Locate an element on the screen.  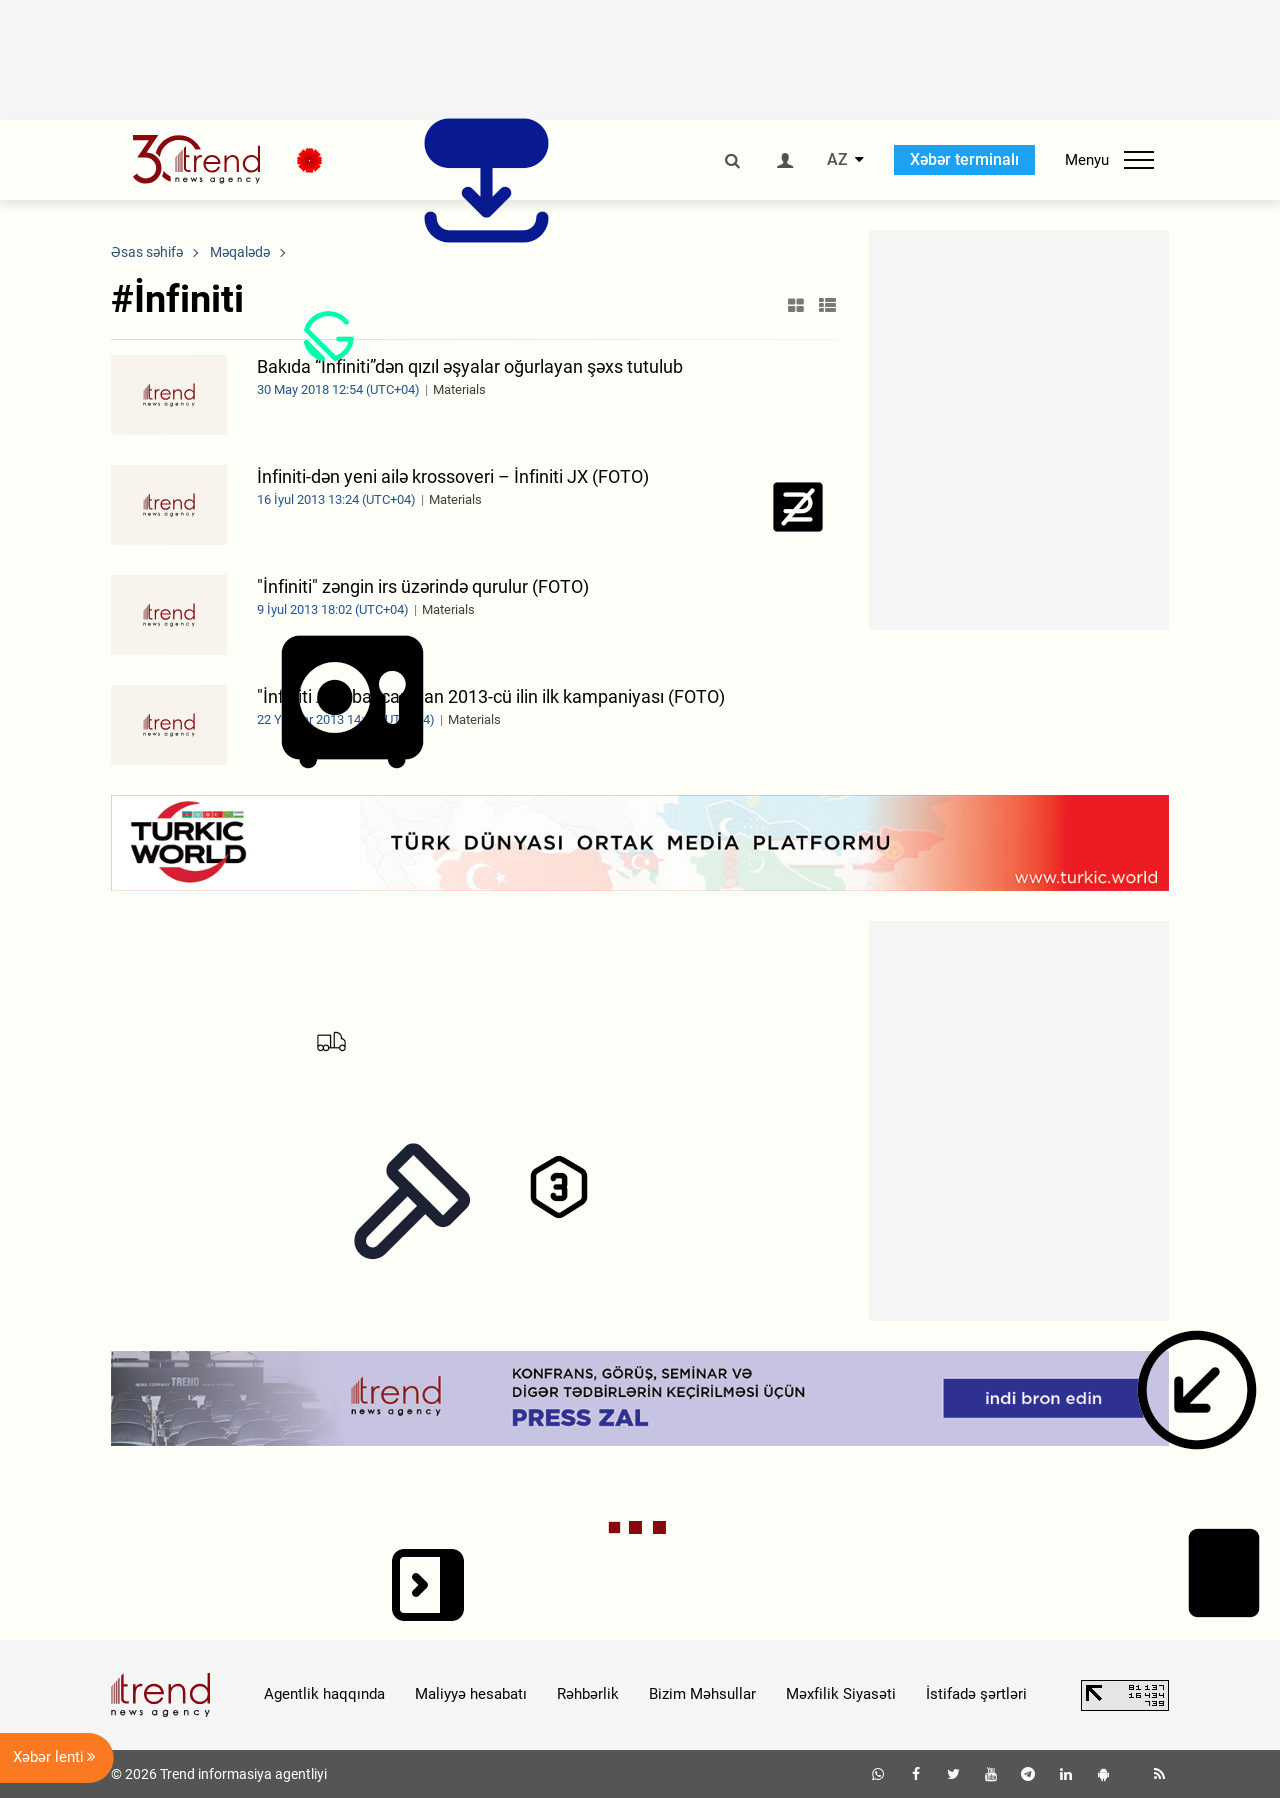
Gatsby framework logo is located at coordinates (328, 336).